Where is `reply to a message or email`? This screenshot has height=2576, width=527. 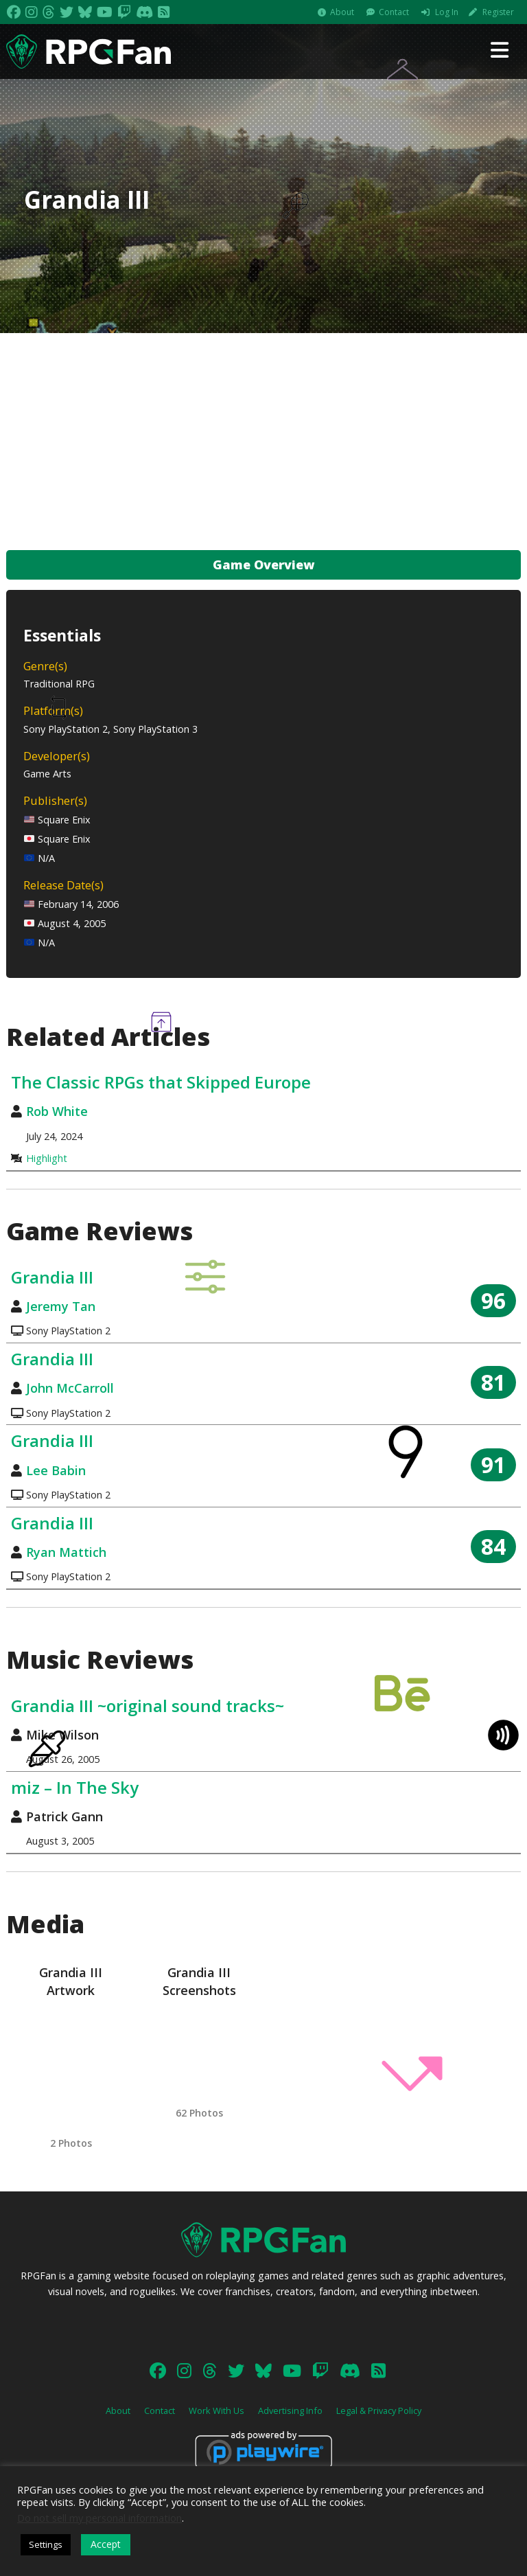 reply to a message or email is located at coordinates (412, 2071).